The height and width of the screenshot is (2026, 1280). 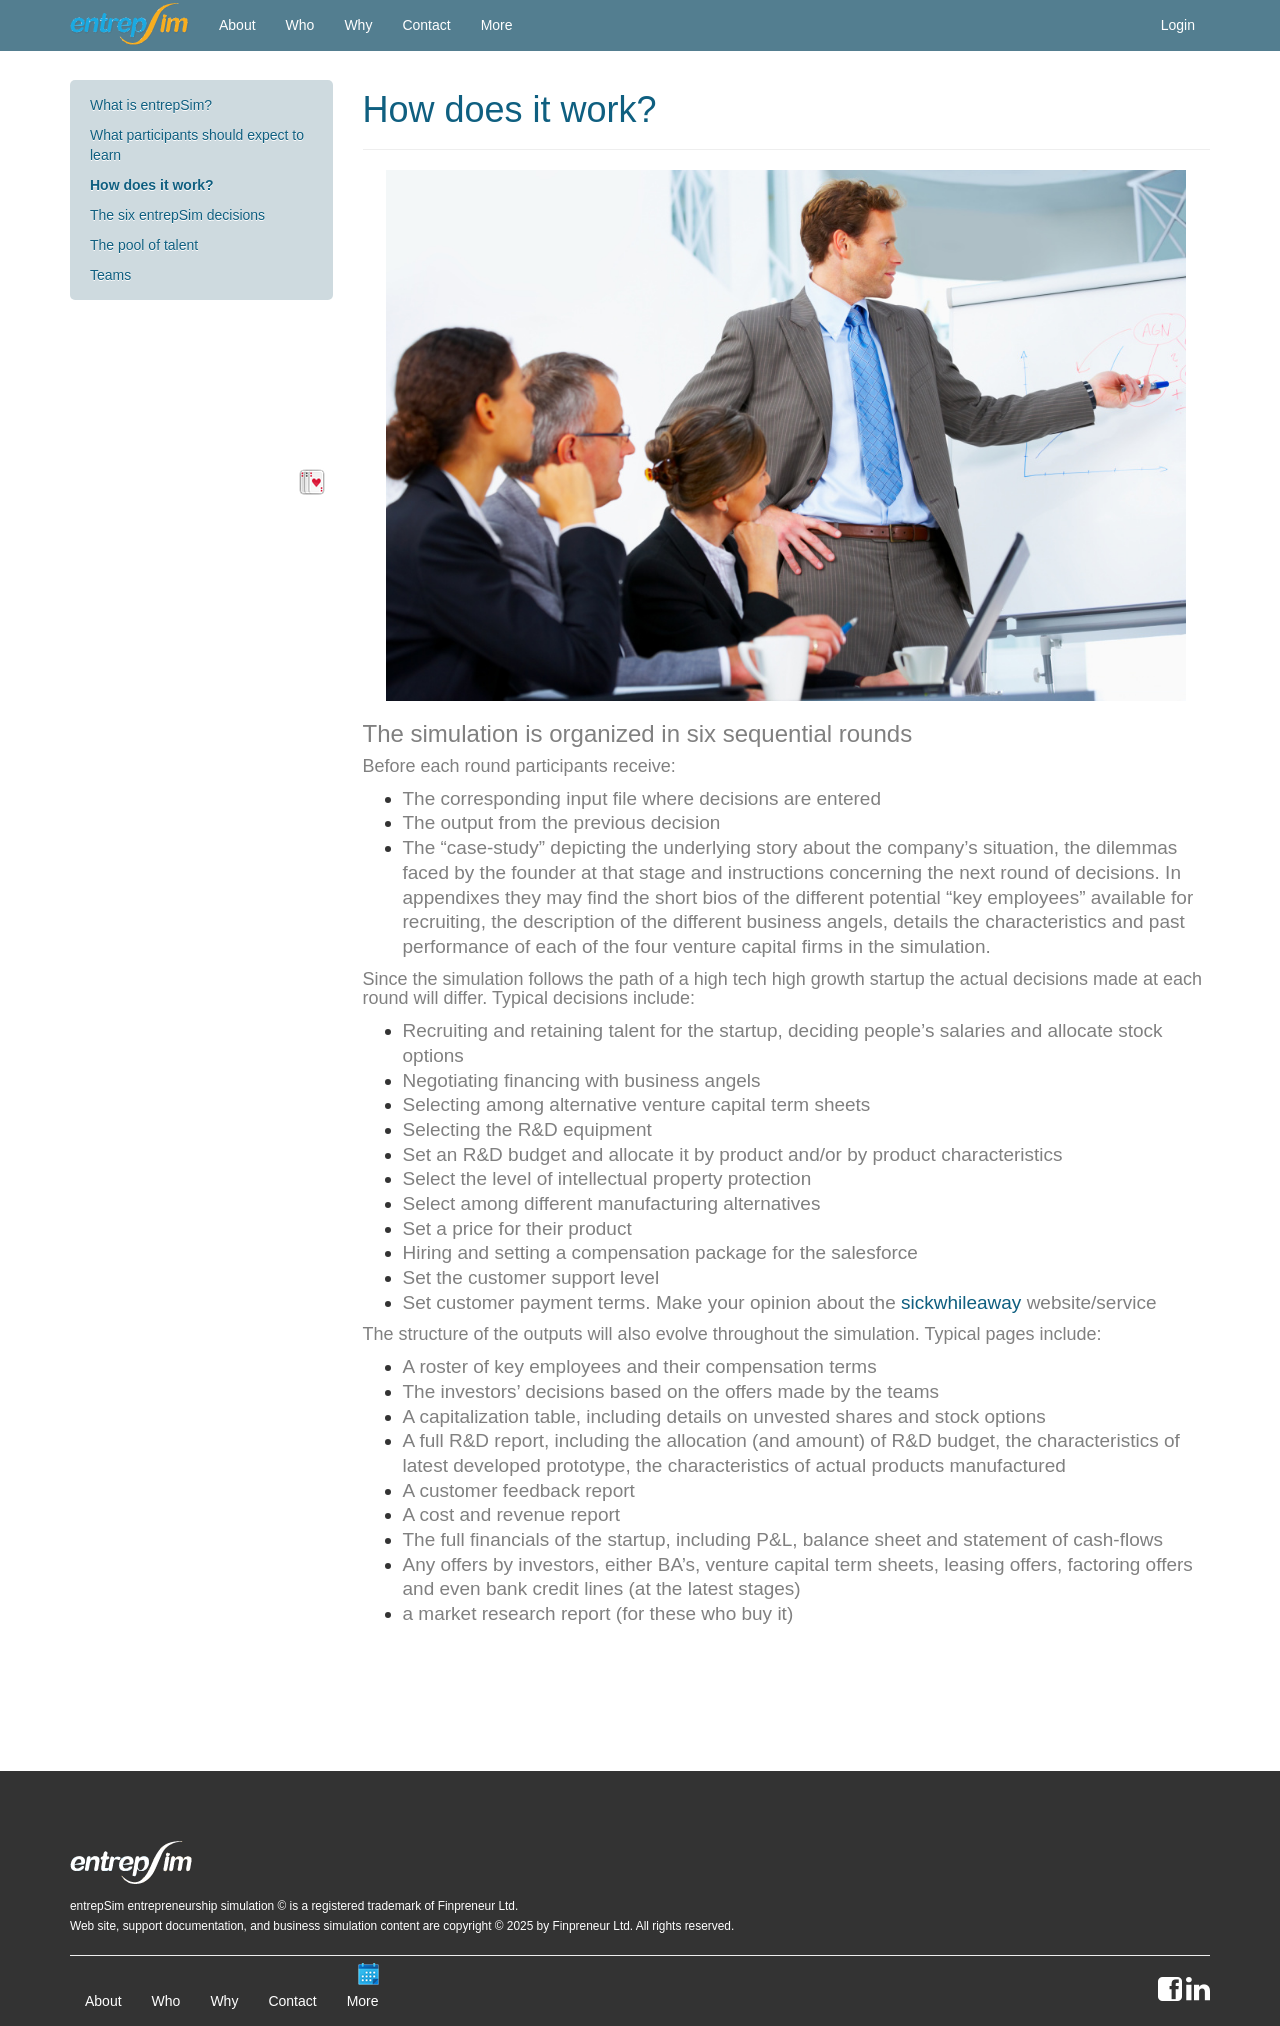 What do you see at coordinates (368, 1974) in the screenshot?
I see `open the calendar app` at bounding box center [368, 1974].